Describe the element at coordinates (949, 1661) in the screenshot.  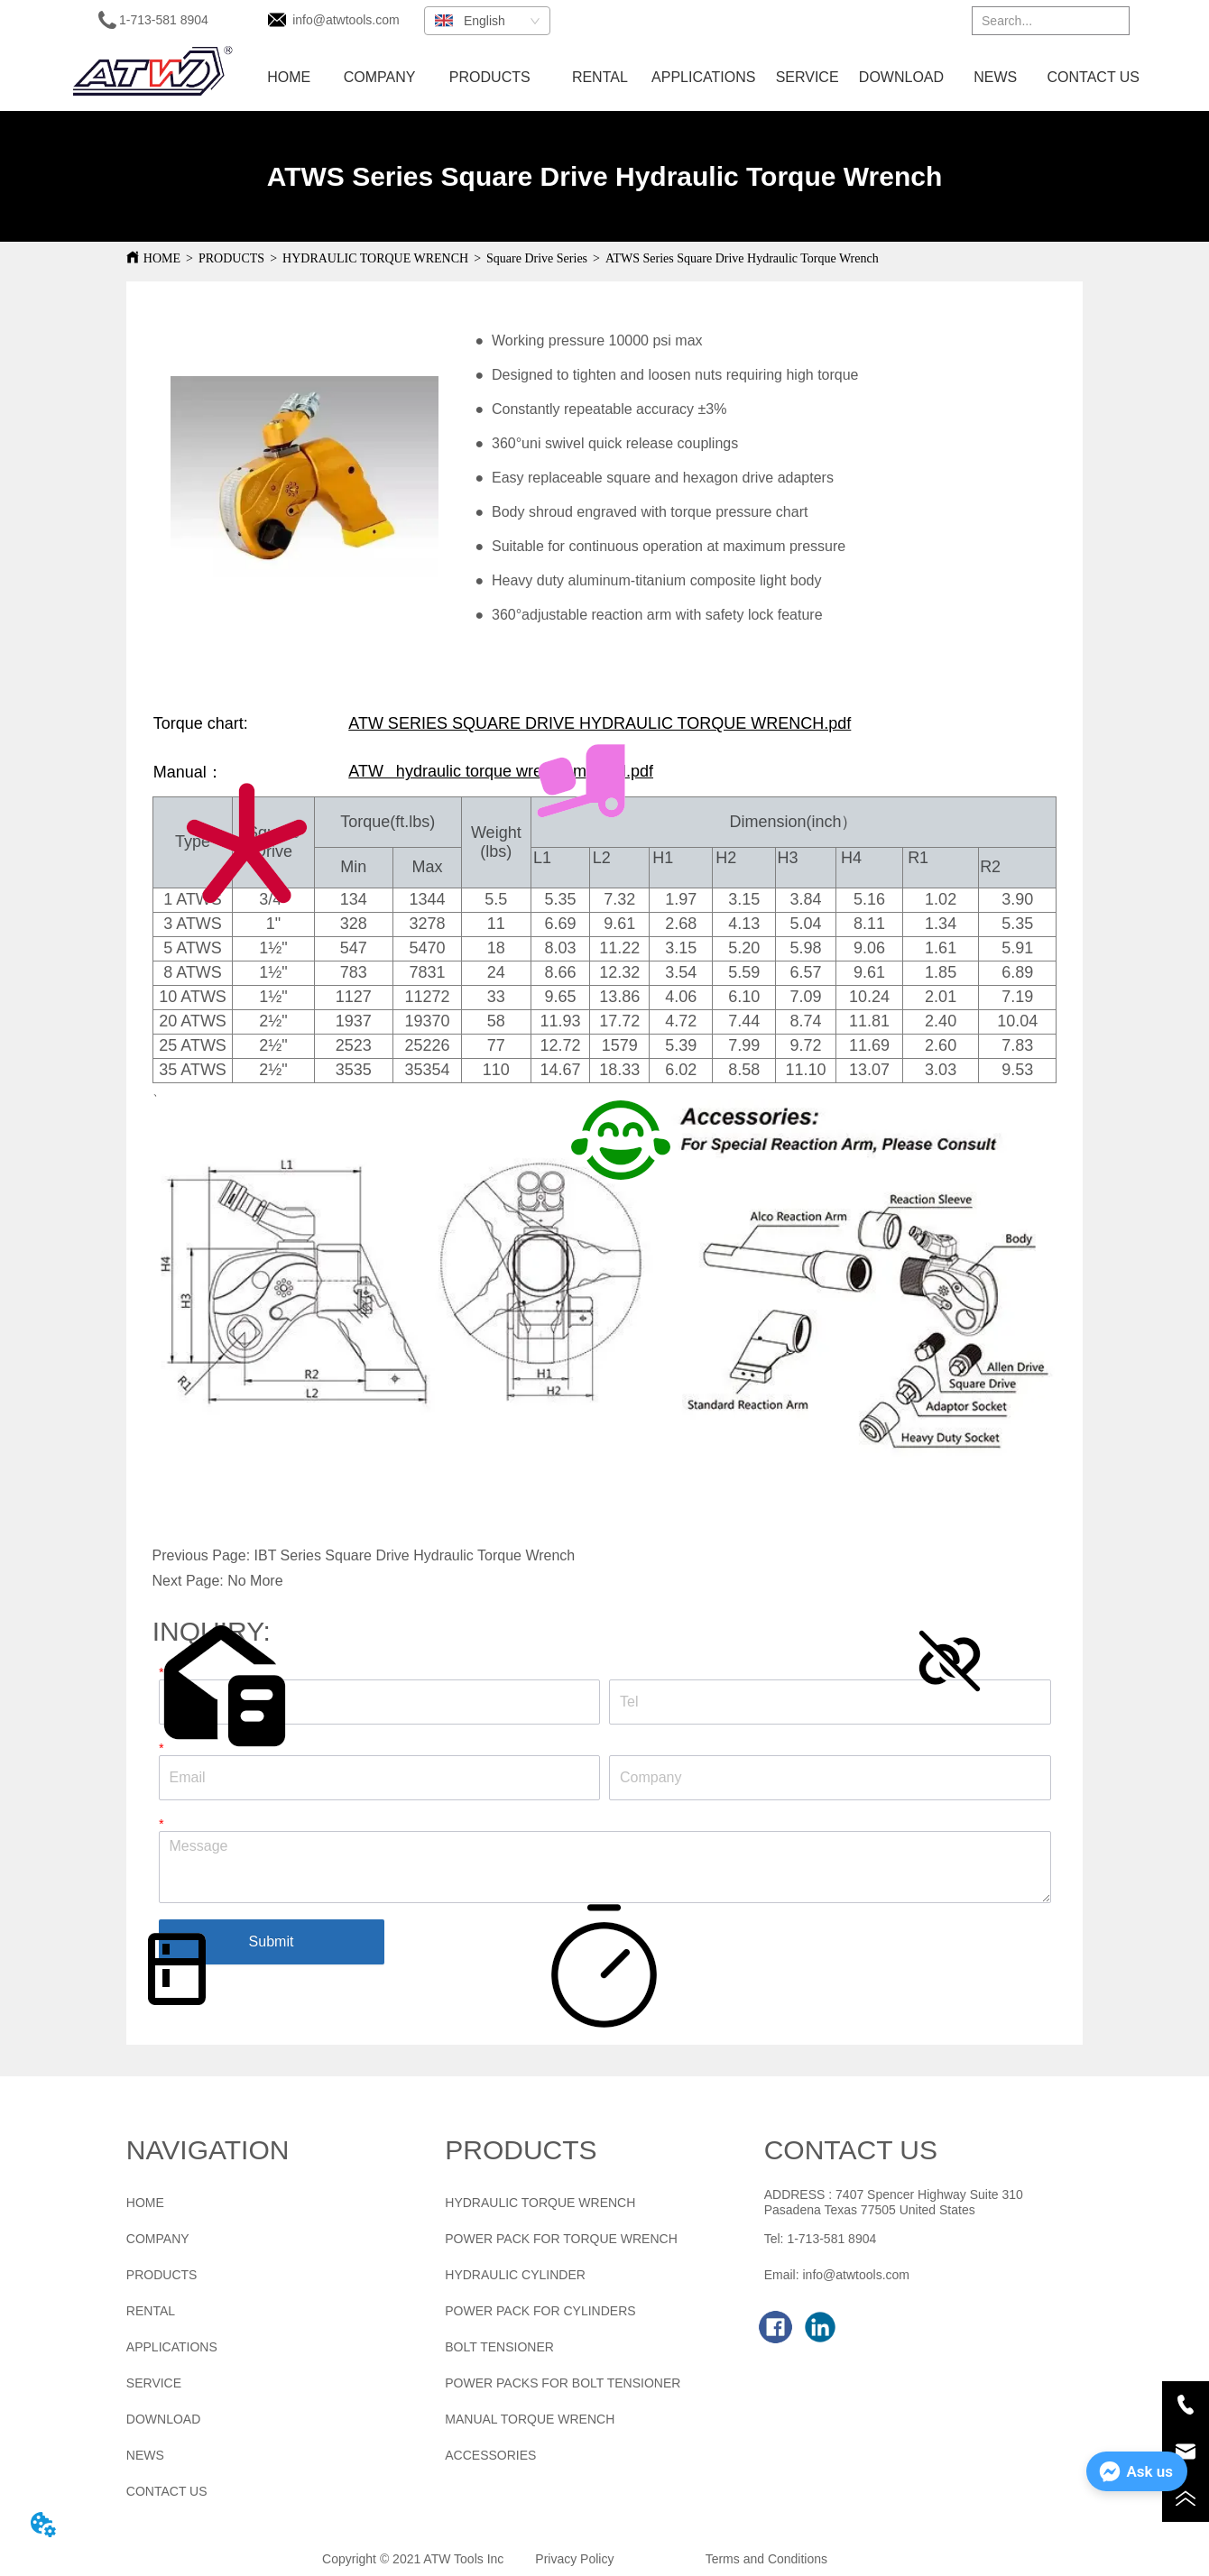
I see `indicates a broken or invalid link` at that location.